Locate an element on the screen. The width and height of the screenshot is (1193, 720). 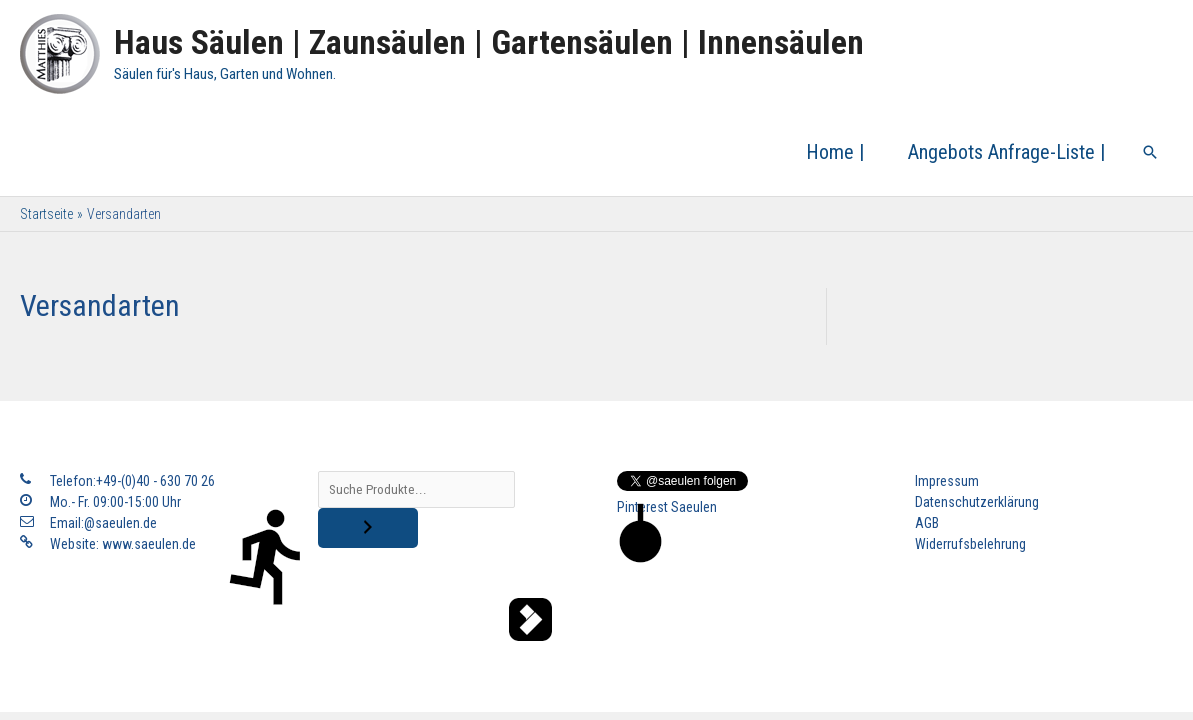
indicates gender-neutral or non-binary option is located at coordinates (640, 534).